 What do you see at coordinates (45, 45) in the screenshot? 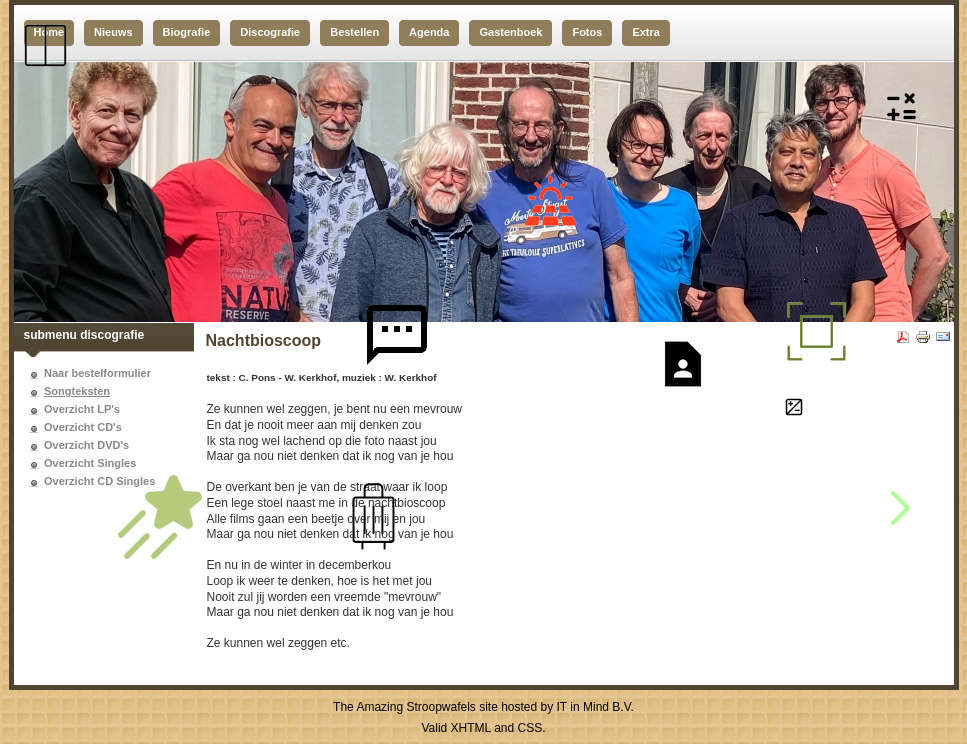
I see `split view horizontally` at bounding box center [45, 45].